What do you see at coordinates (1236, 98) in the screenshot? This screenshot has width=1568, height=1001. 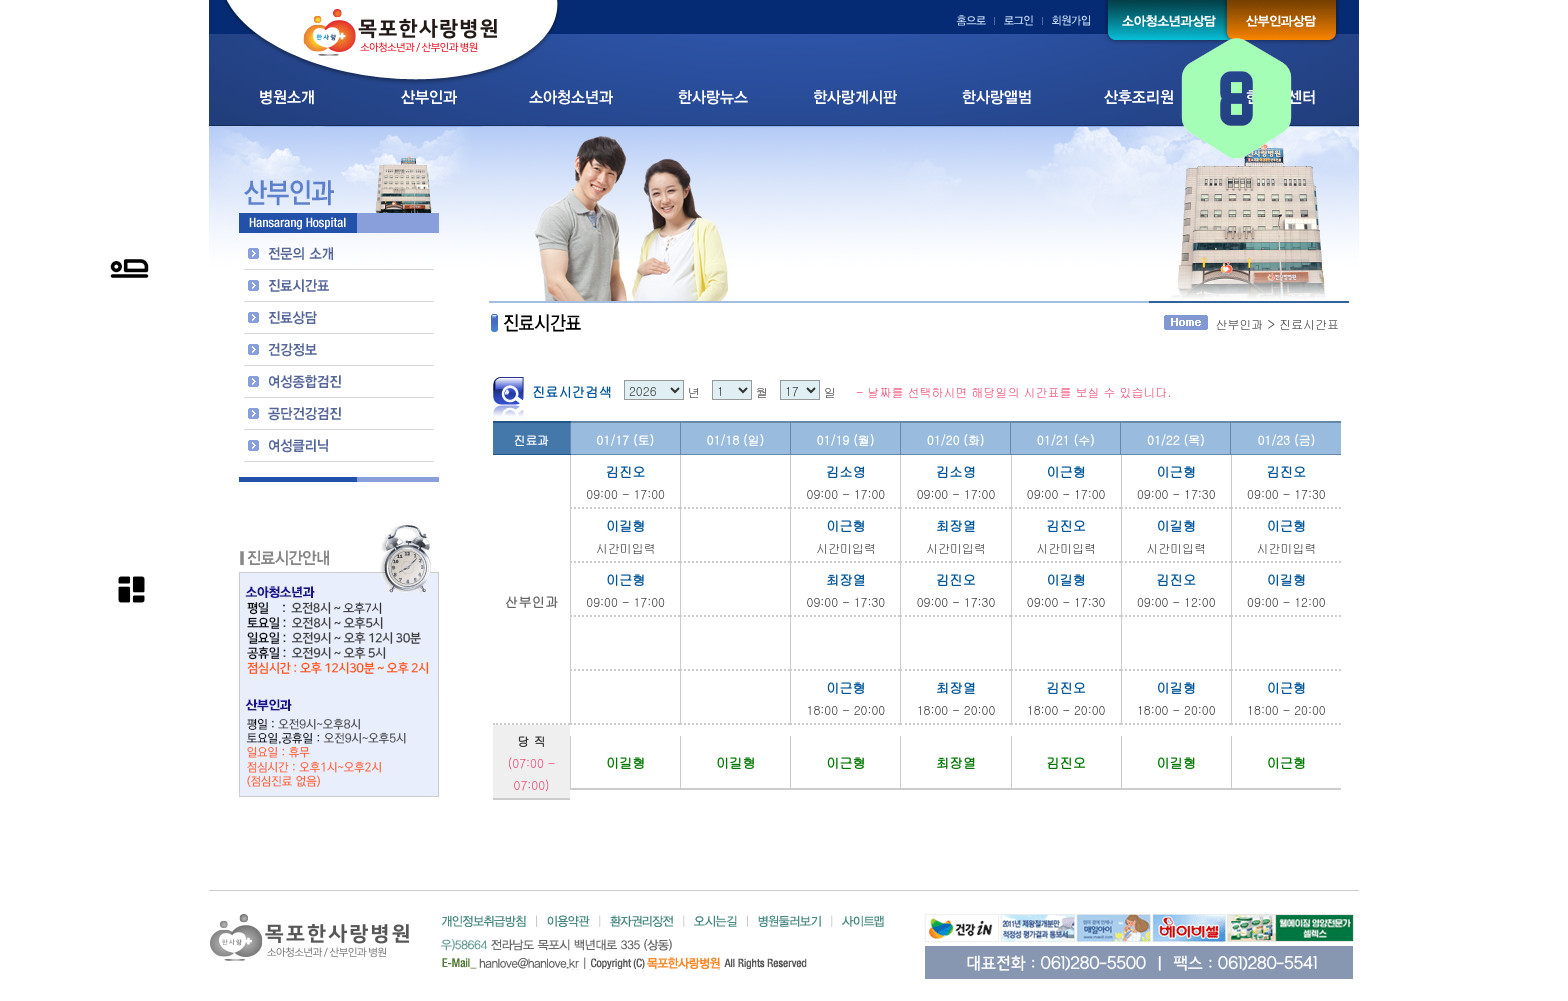 I see `indicates step 8 in a multi-step process` at bounding box center [1236, 98].